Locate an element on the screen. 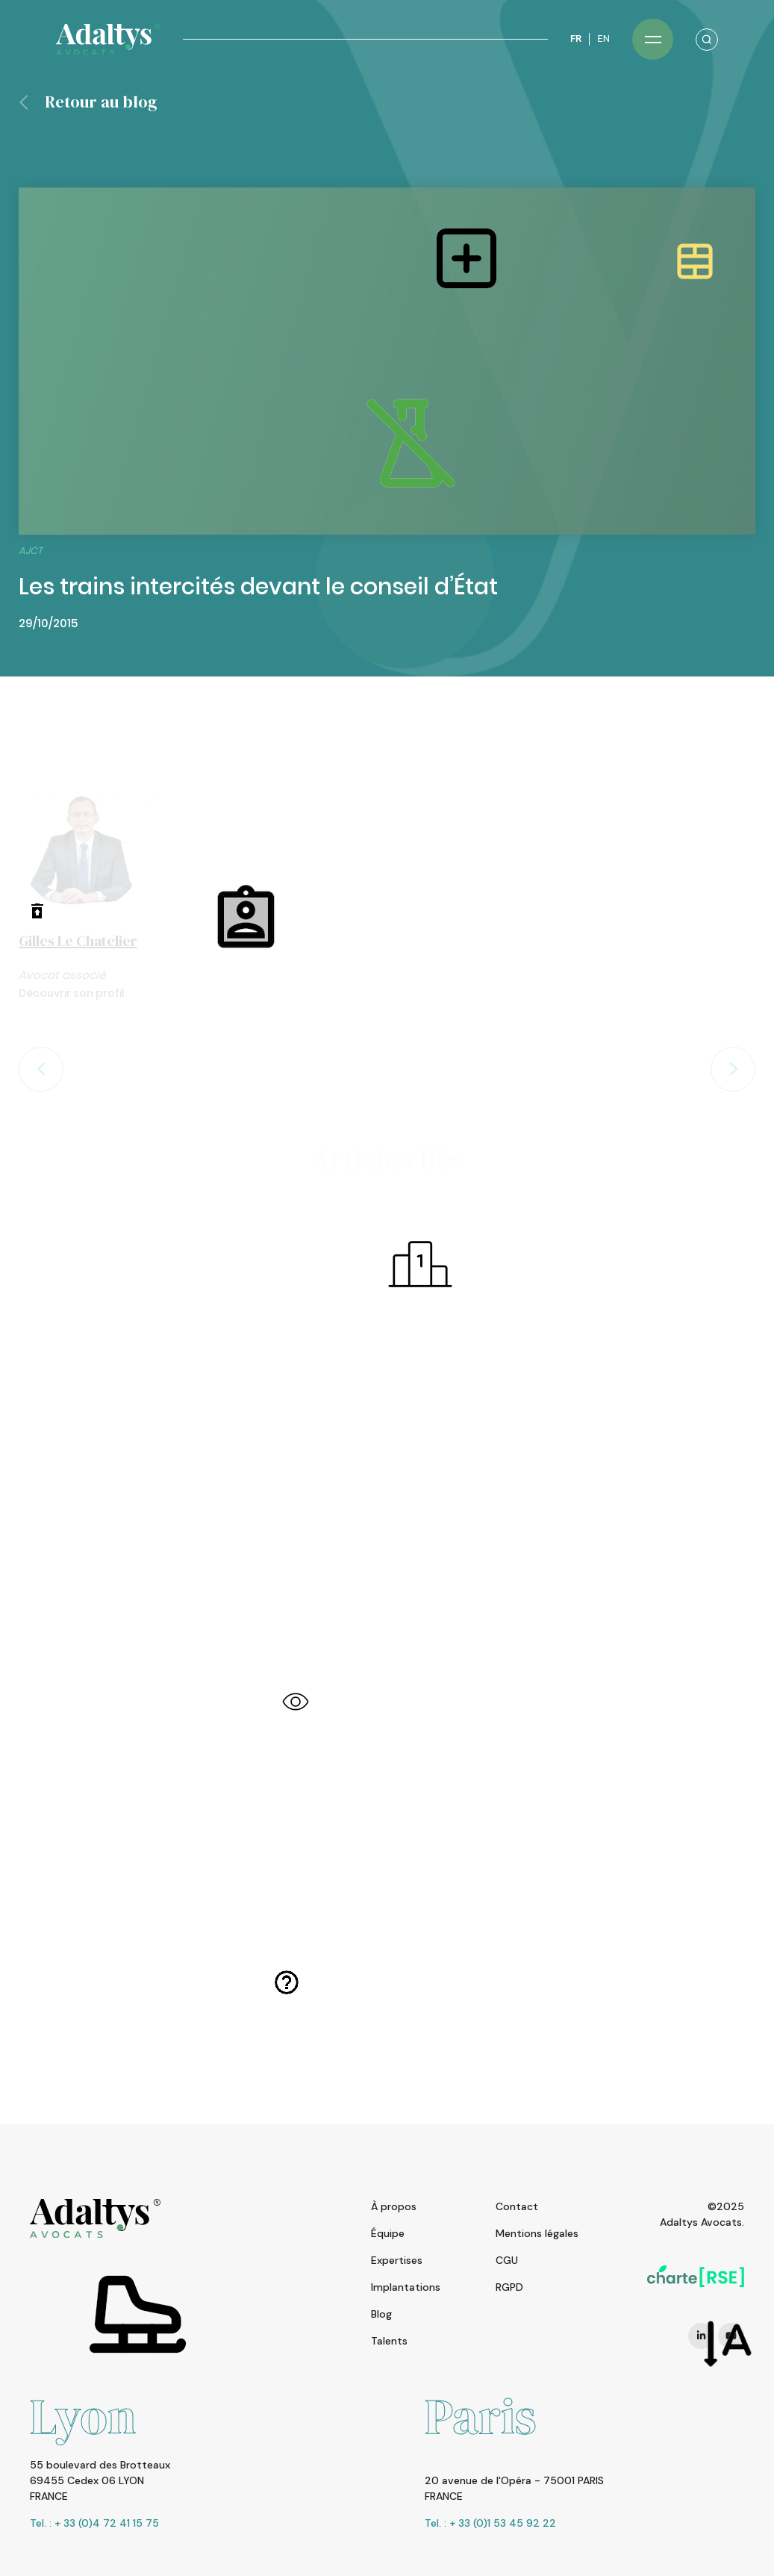 The width and height of the screenshot is (774, 2576). merge selected table cells is located at coordinates (695, 261).